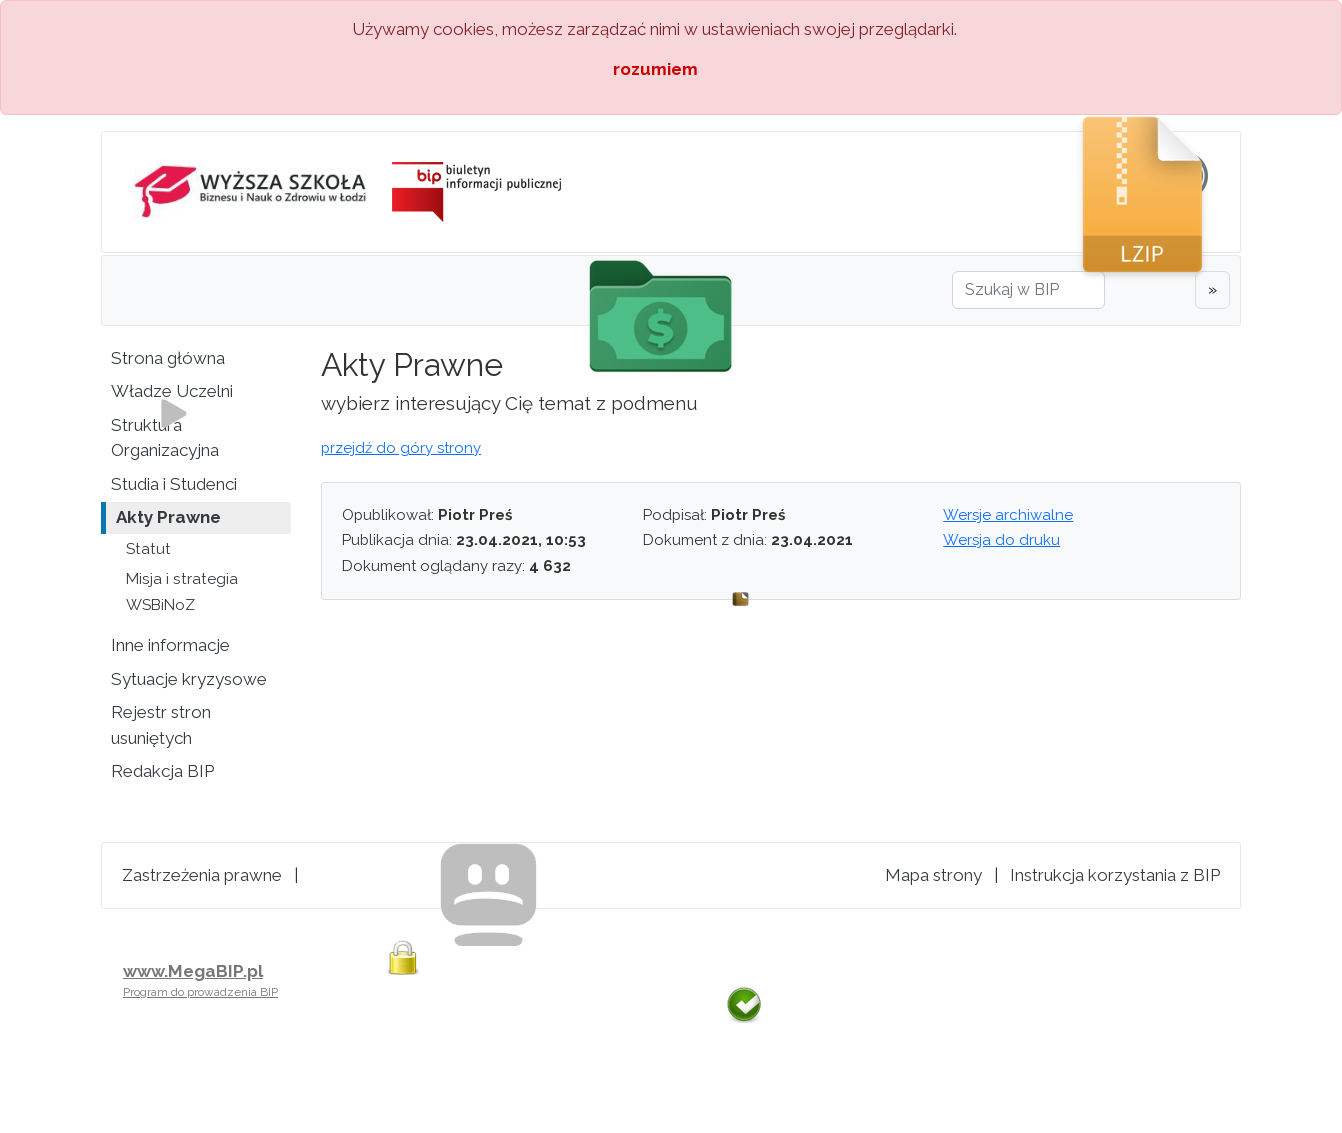 This screenshot has width=1342, height=1133. What do you see at coordinates (660, 320) in the screenshot?
I see `open folder containing financial documents` at bounding box center [660, 320].